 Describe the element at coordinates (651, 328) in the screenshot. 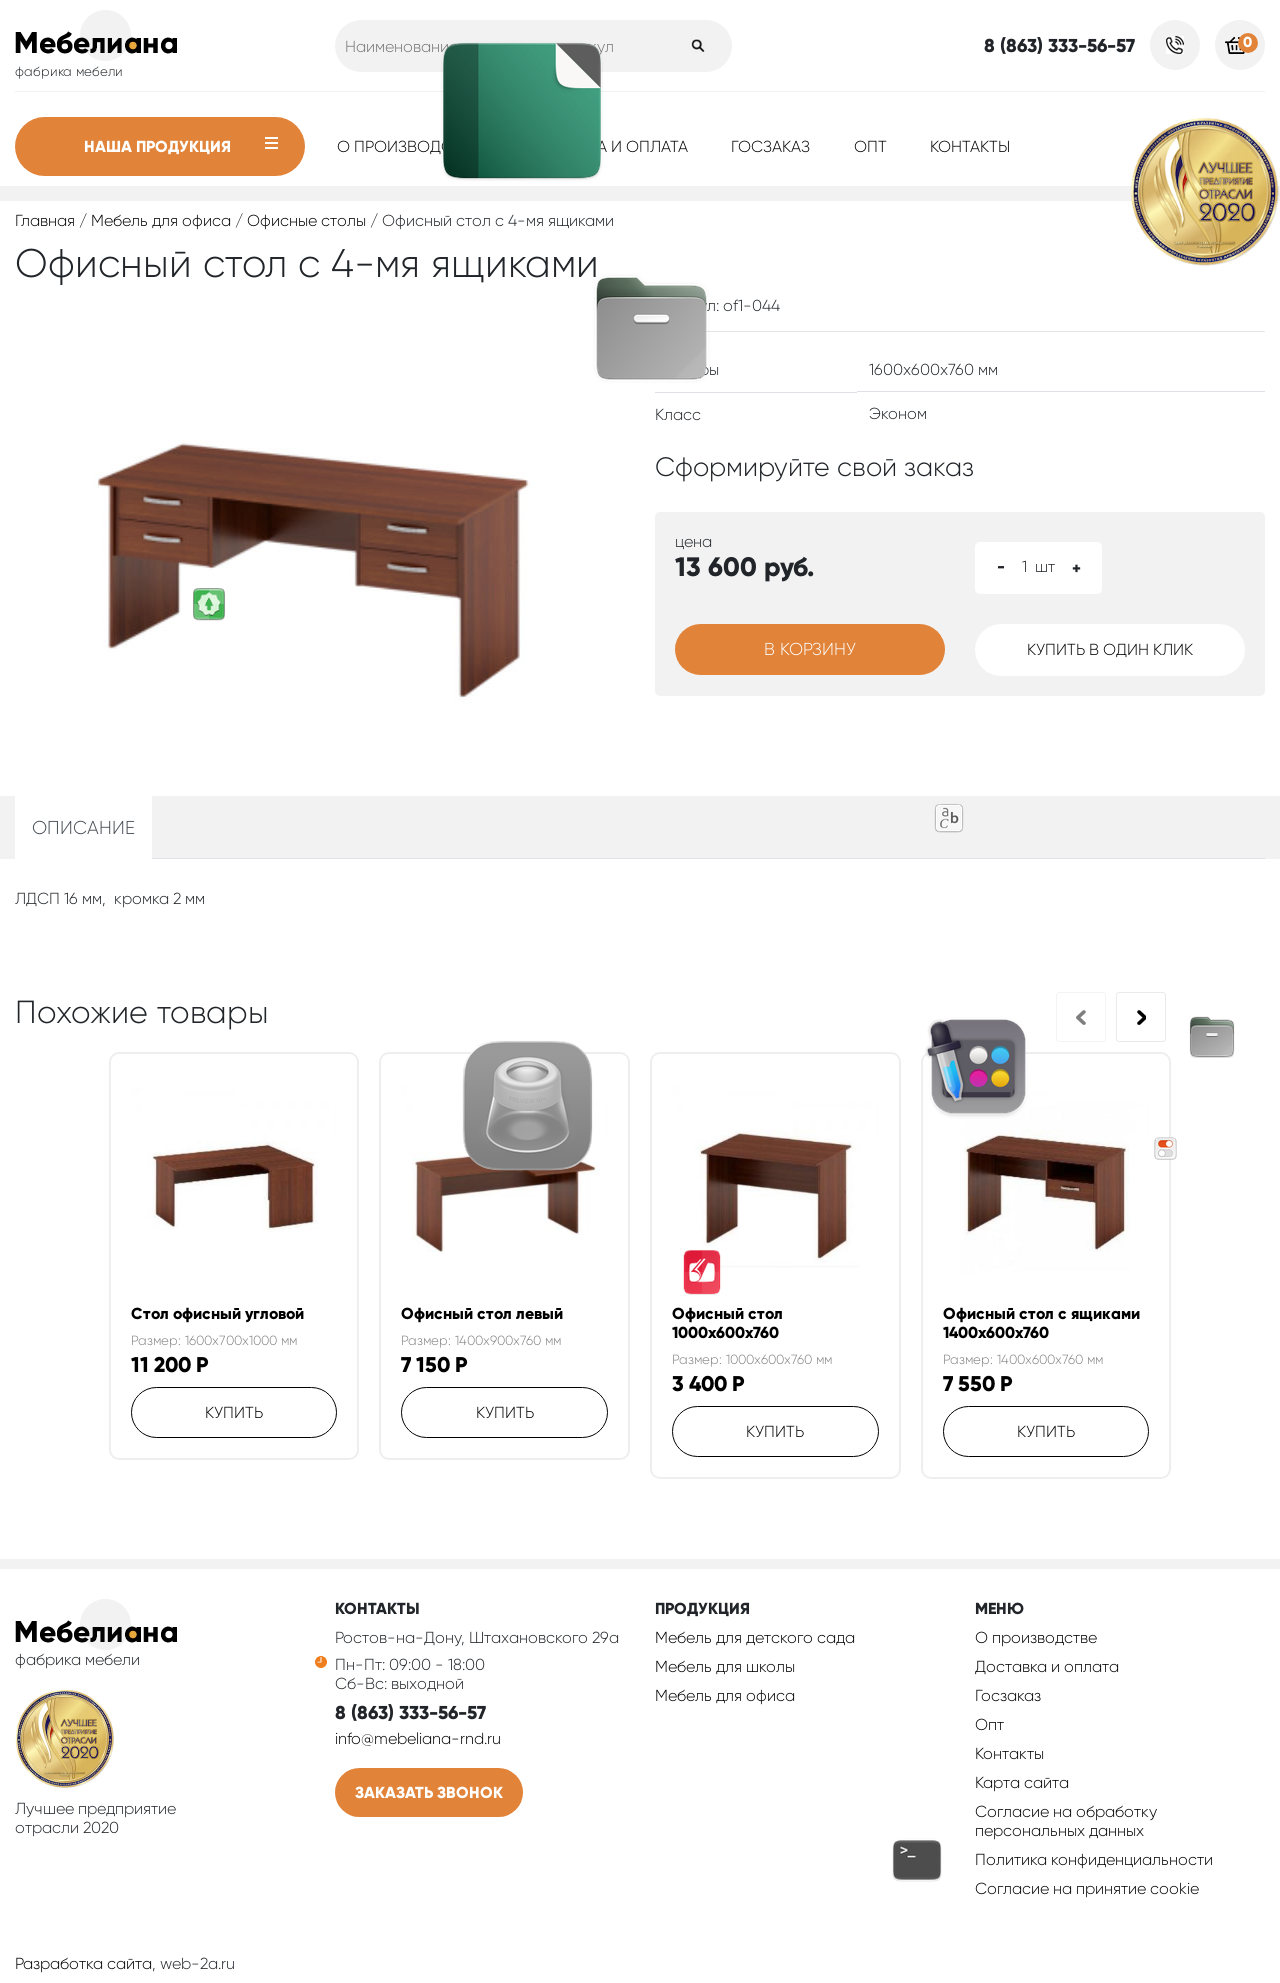

I see `open the files application` at that location.